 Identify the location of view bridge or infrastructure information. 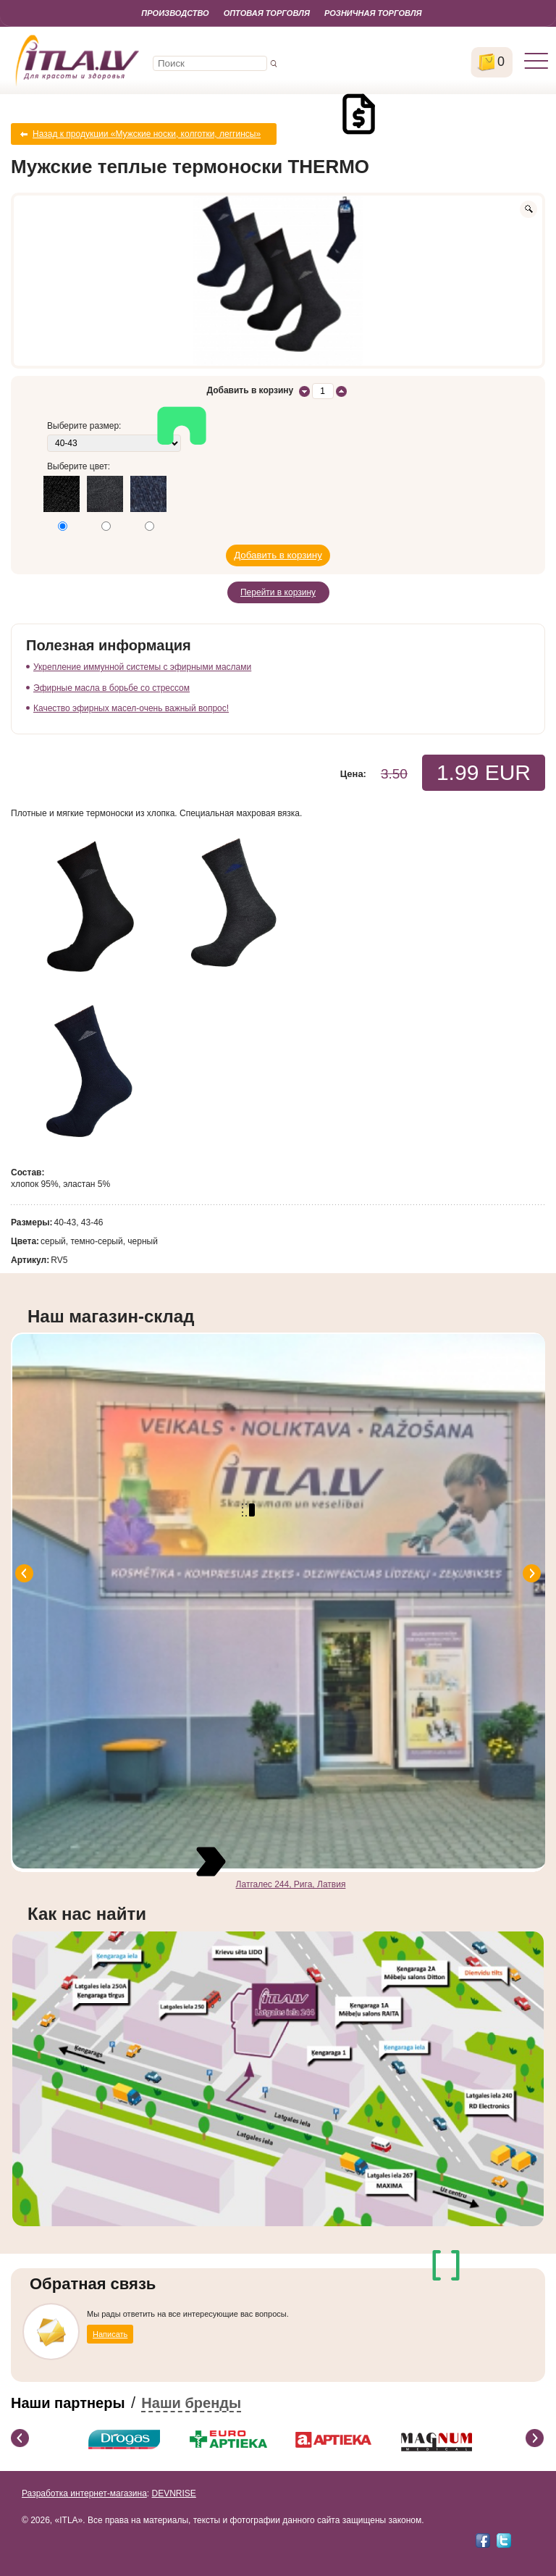
(182, 423).